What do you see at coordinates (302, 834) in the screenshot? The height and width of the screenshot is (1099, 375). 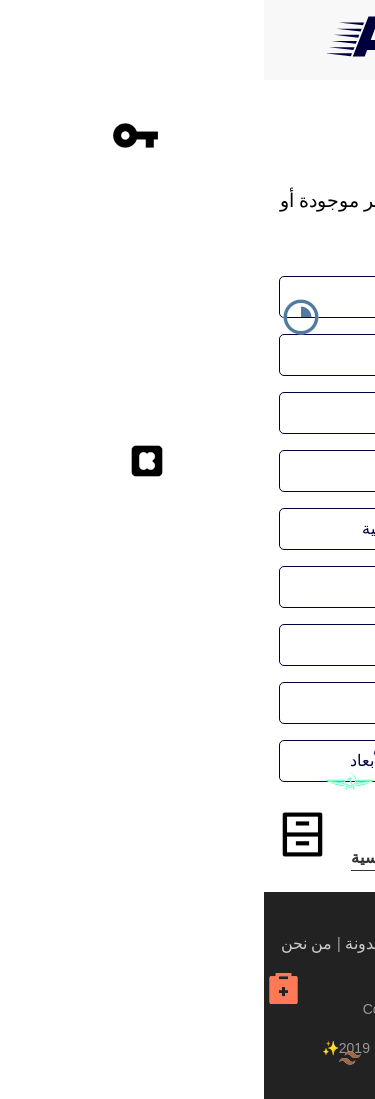 I see `access archived files or documents` at bounding box center [302, 834].